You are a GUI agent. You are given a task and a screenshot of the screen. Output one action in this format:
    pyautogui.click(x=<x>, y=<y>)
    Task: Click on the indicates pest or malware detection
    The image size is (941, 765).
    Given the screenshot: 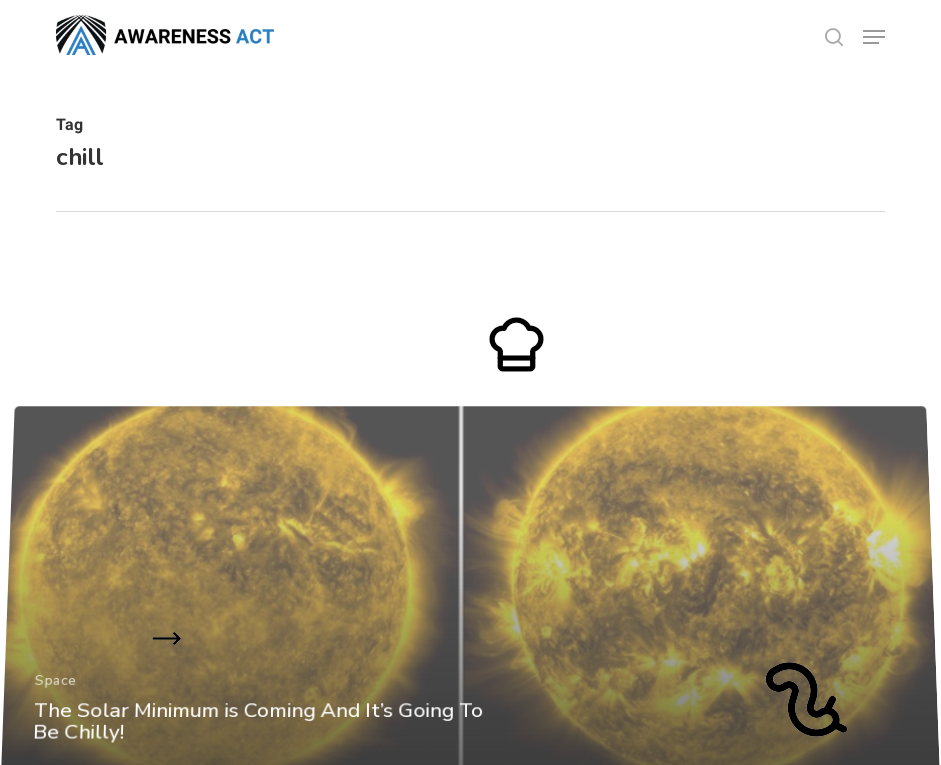 What is the action you would take?
    pyautogui.click(x=806, y=699)
    